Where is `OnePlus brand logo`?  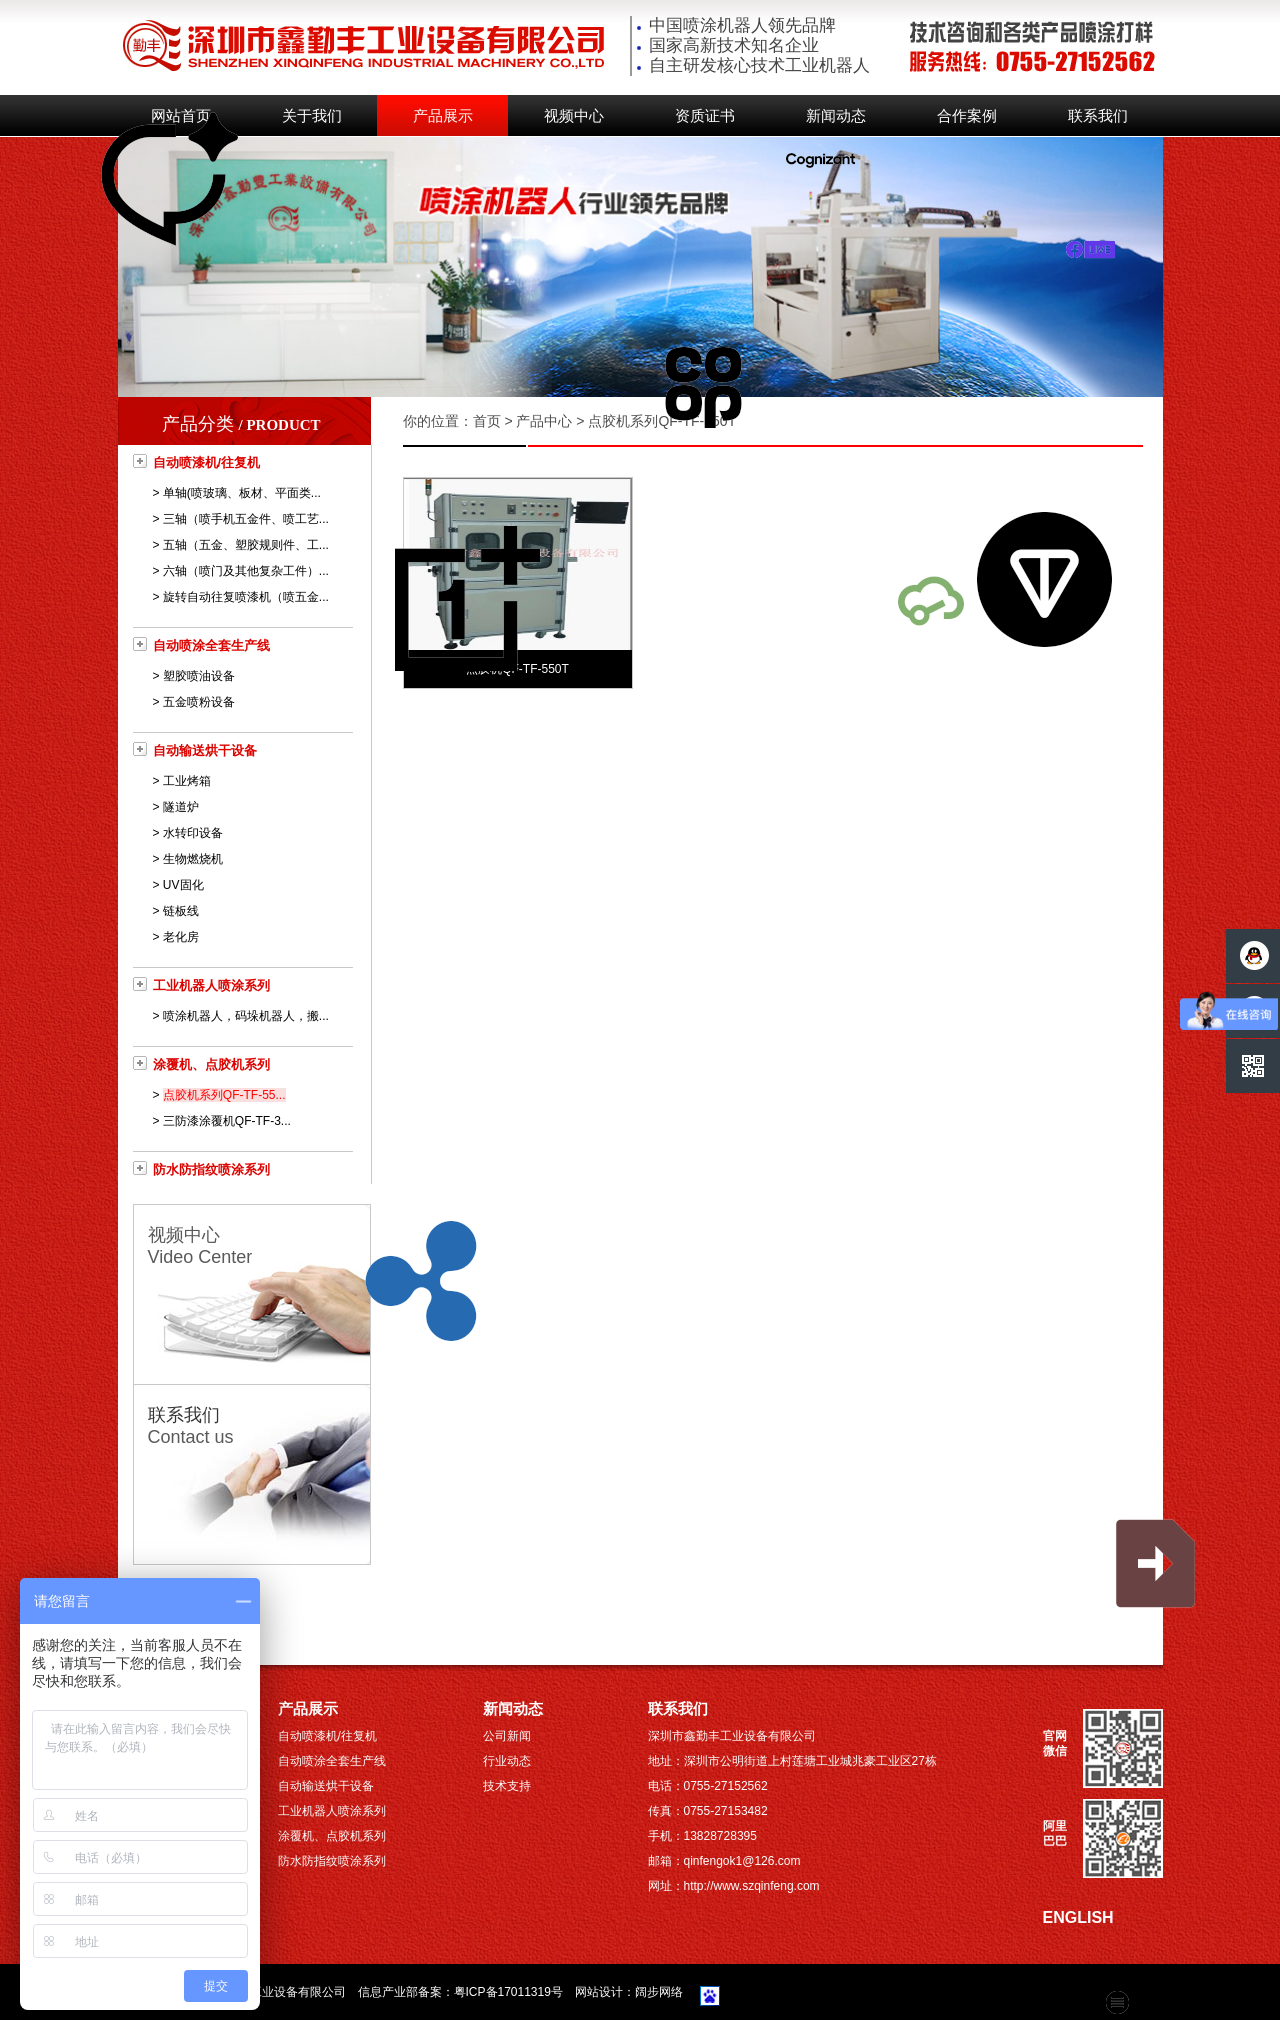 OnePlus brand logo is located at coordinates (467, 598).